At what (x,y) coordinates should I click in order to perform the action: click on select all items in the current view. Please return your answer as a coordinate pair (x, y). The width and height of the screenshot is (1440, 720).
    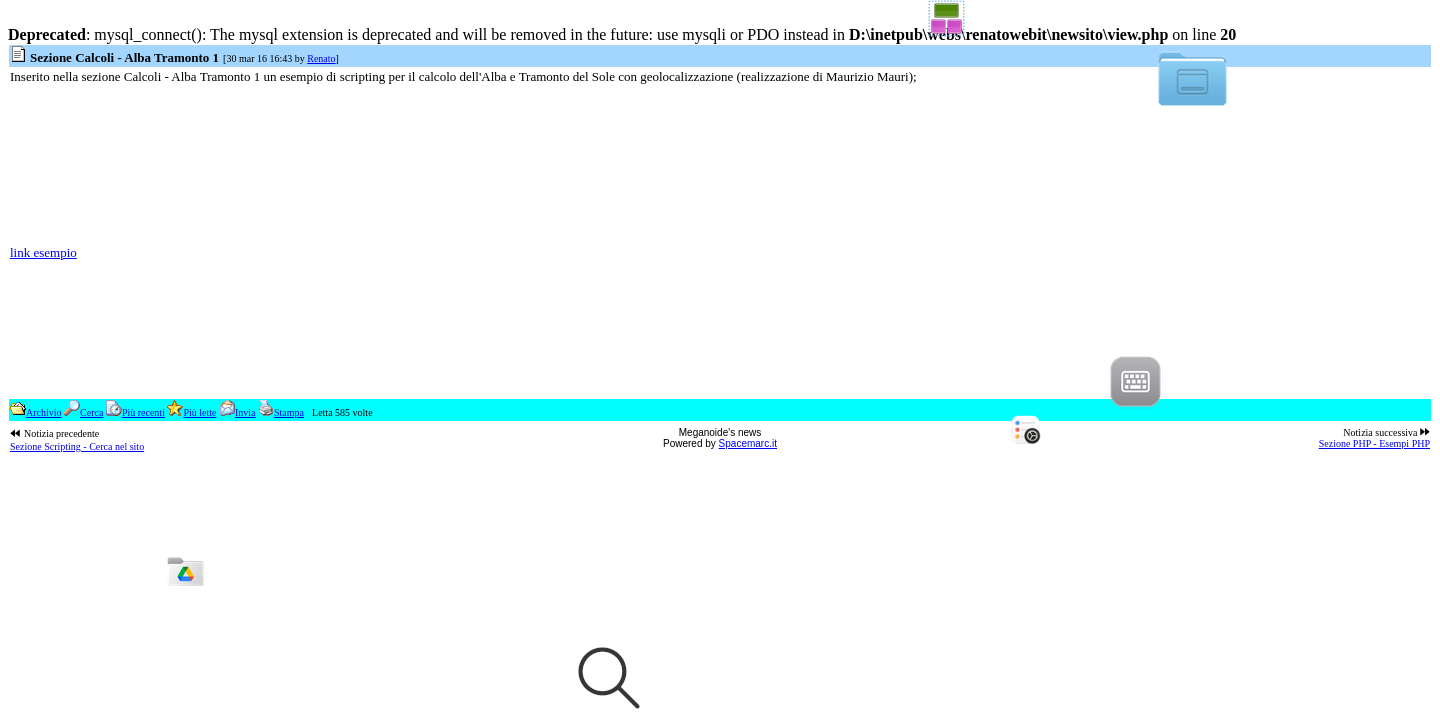
    Looking at the image, I should click on (946, 18).